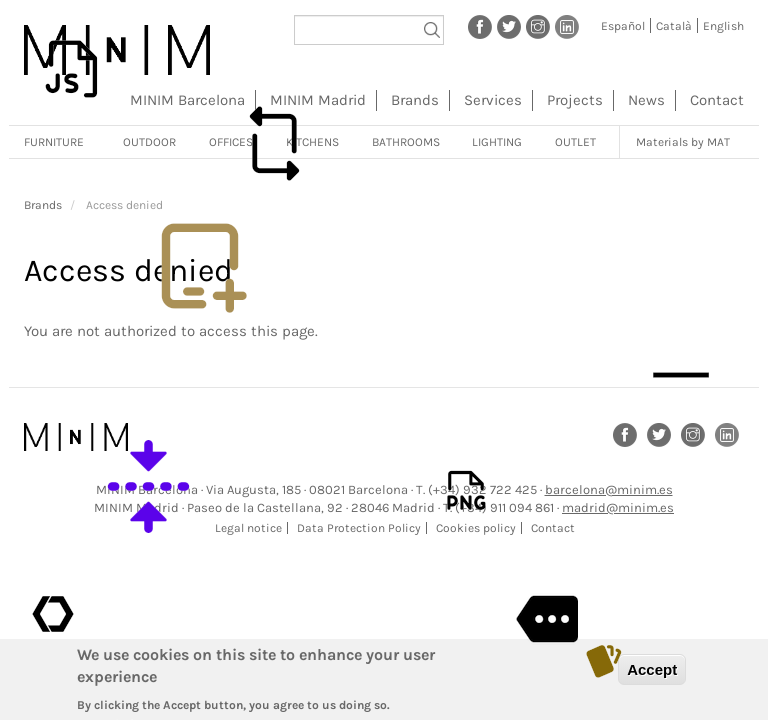 The width and height of the screenshot is (768, 720). What do you see at coordinates (603, 660) in the screenshot?
I see `view your card collection` at bounding box center [603, 660].